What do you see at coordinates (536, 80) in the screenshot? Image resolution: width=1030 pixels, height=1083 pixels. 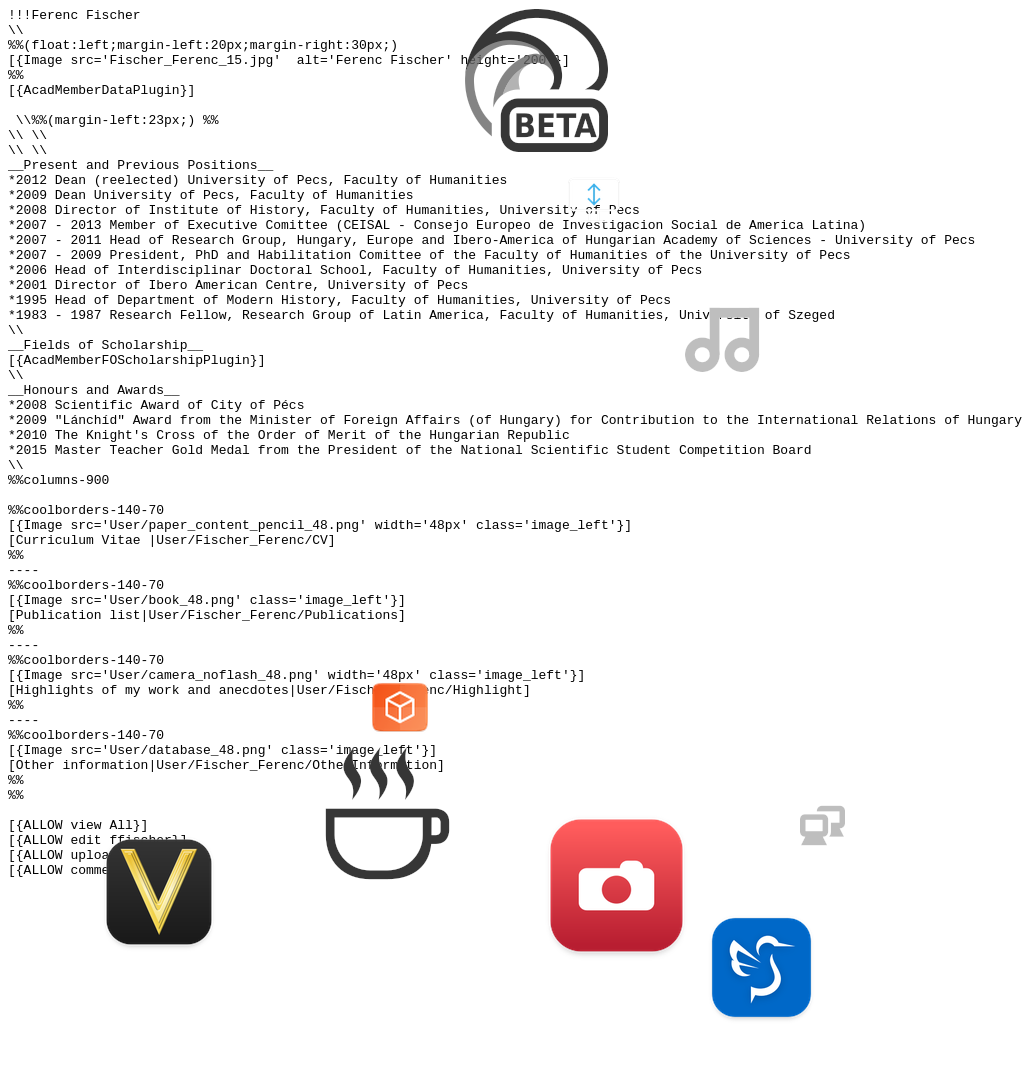 I see `open microsoft edge beta browser` at bounding box center [536, 80].